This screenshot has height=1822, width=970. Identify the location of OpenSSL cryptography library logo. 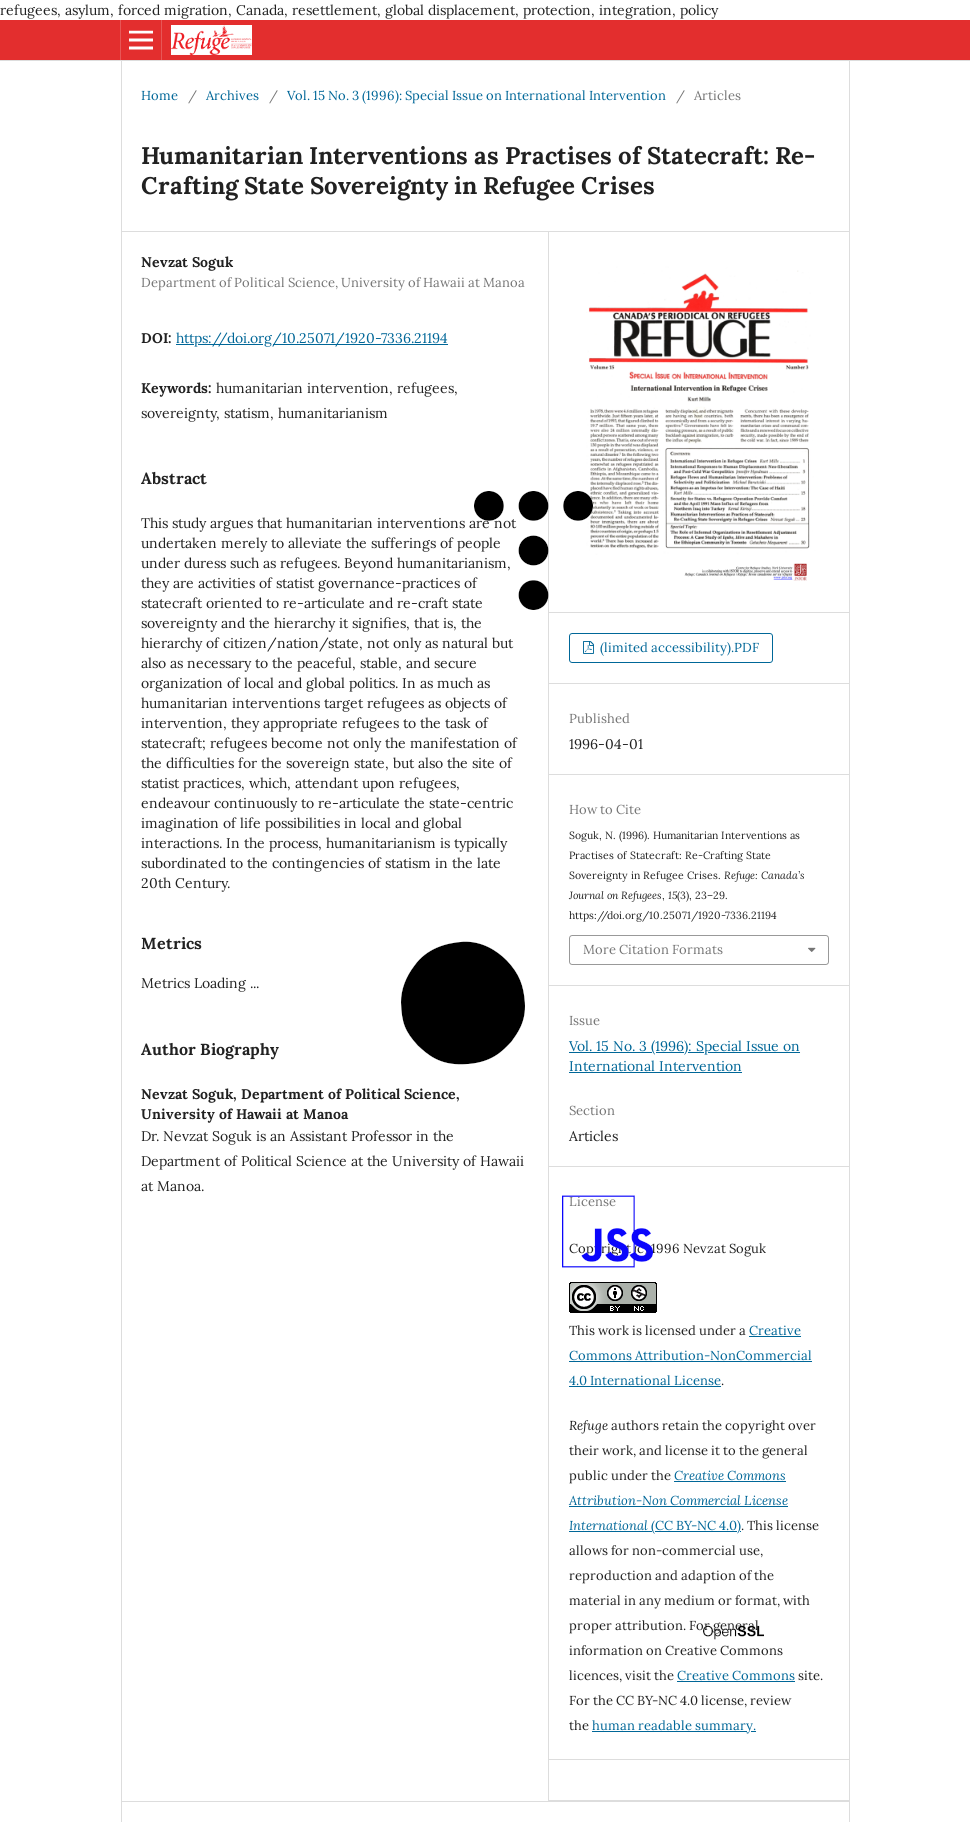
(733, 1632).